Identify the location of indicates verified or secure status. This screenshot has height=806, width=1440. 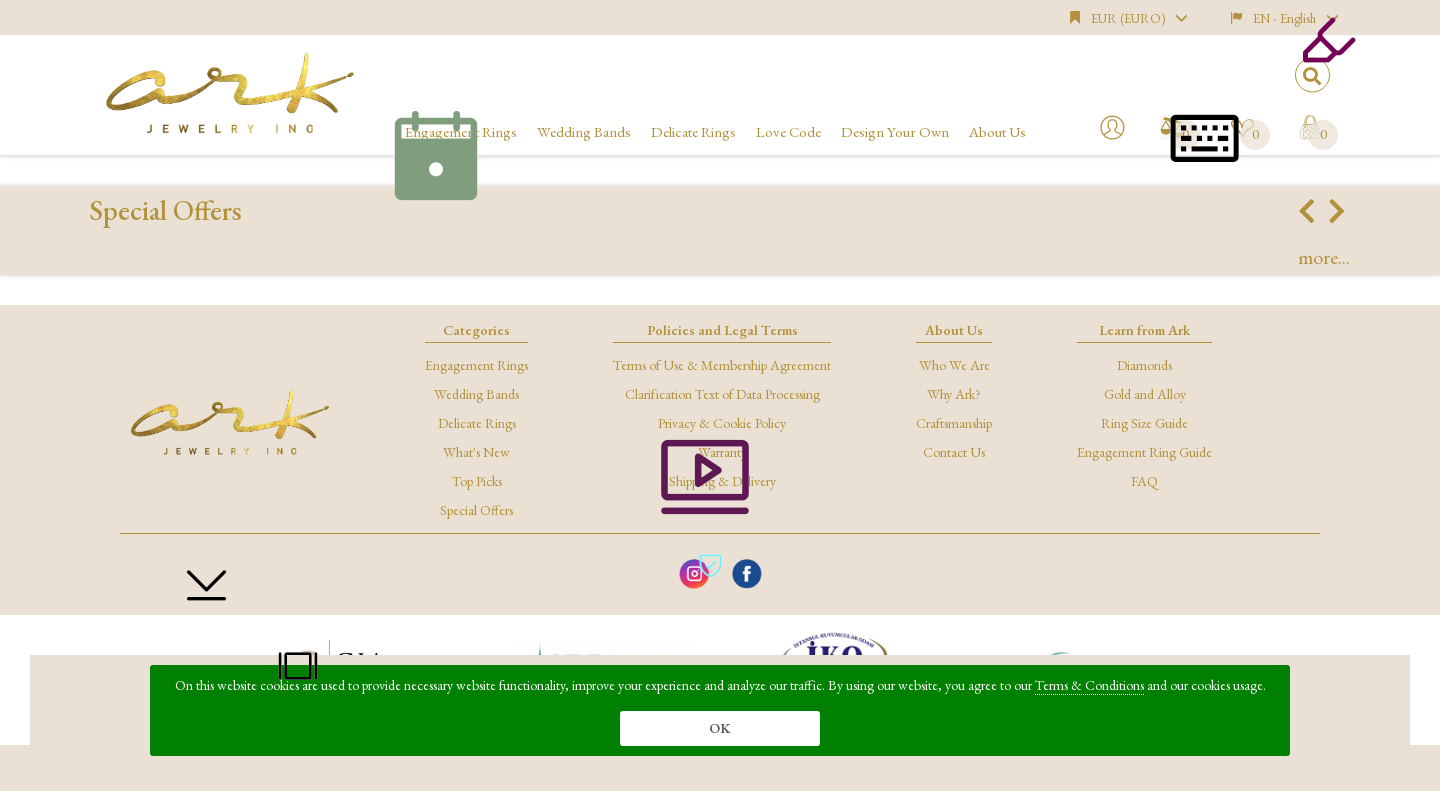
(710, 564).